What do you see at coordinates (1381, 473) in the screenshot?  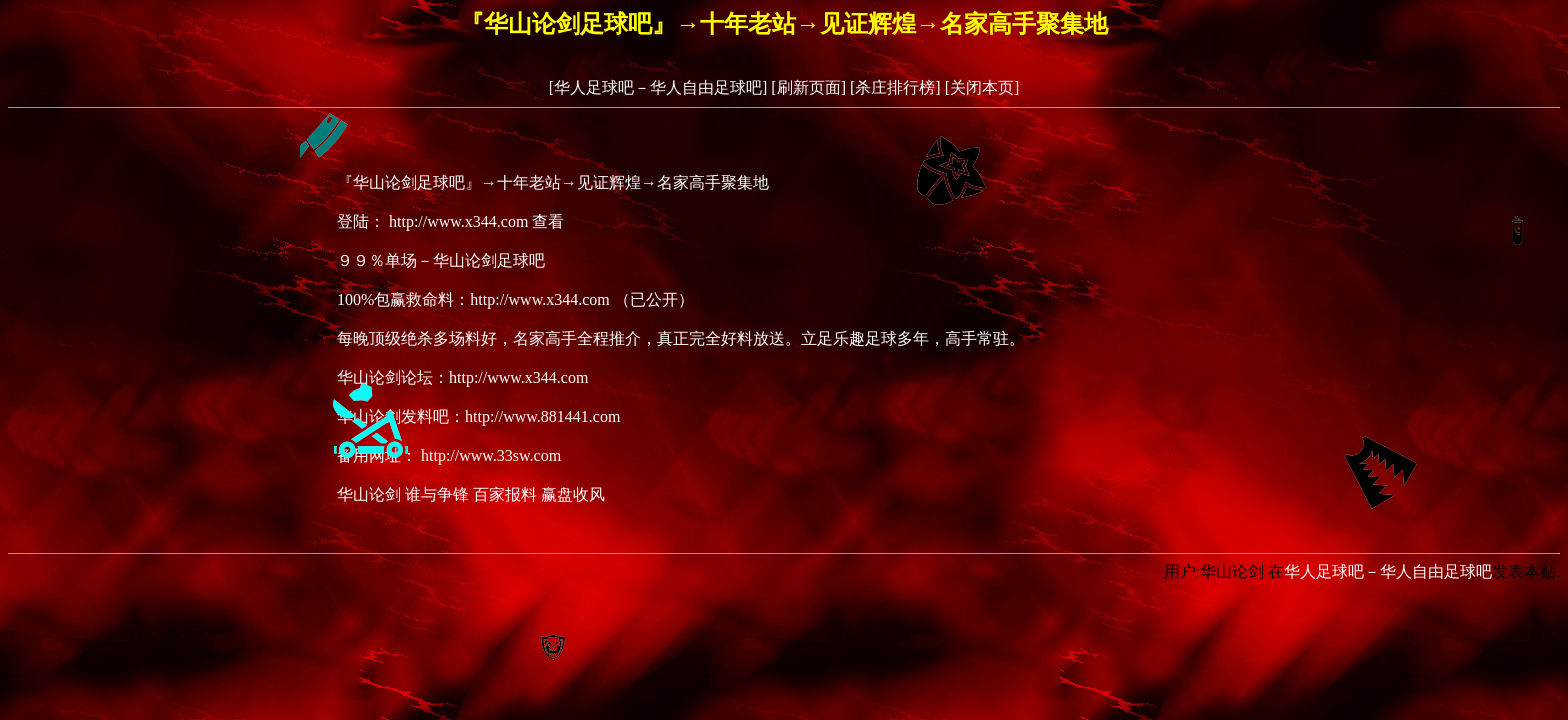 I see `attach or clip items together` at bounding box center [1381, 473].